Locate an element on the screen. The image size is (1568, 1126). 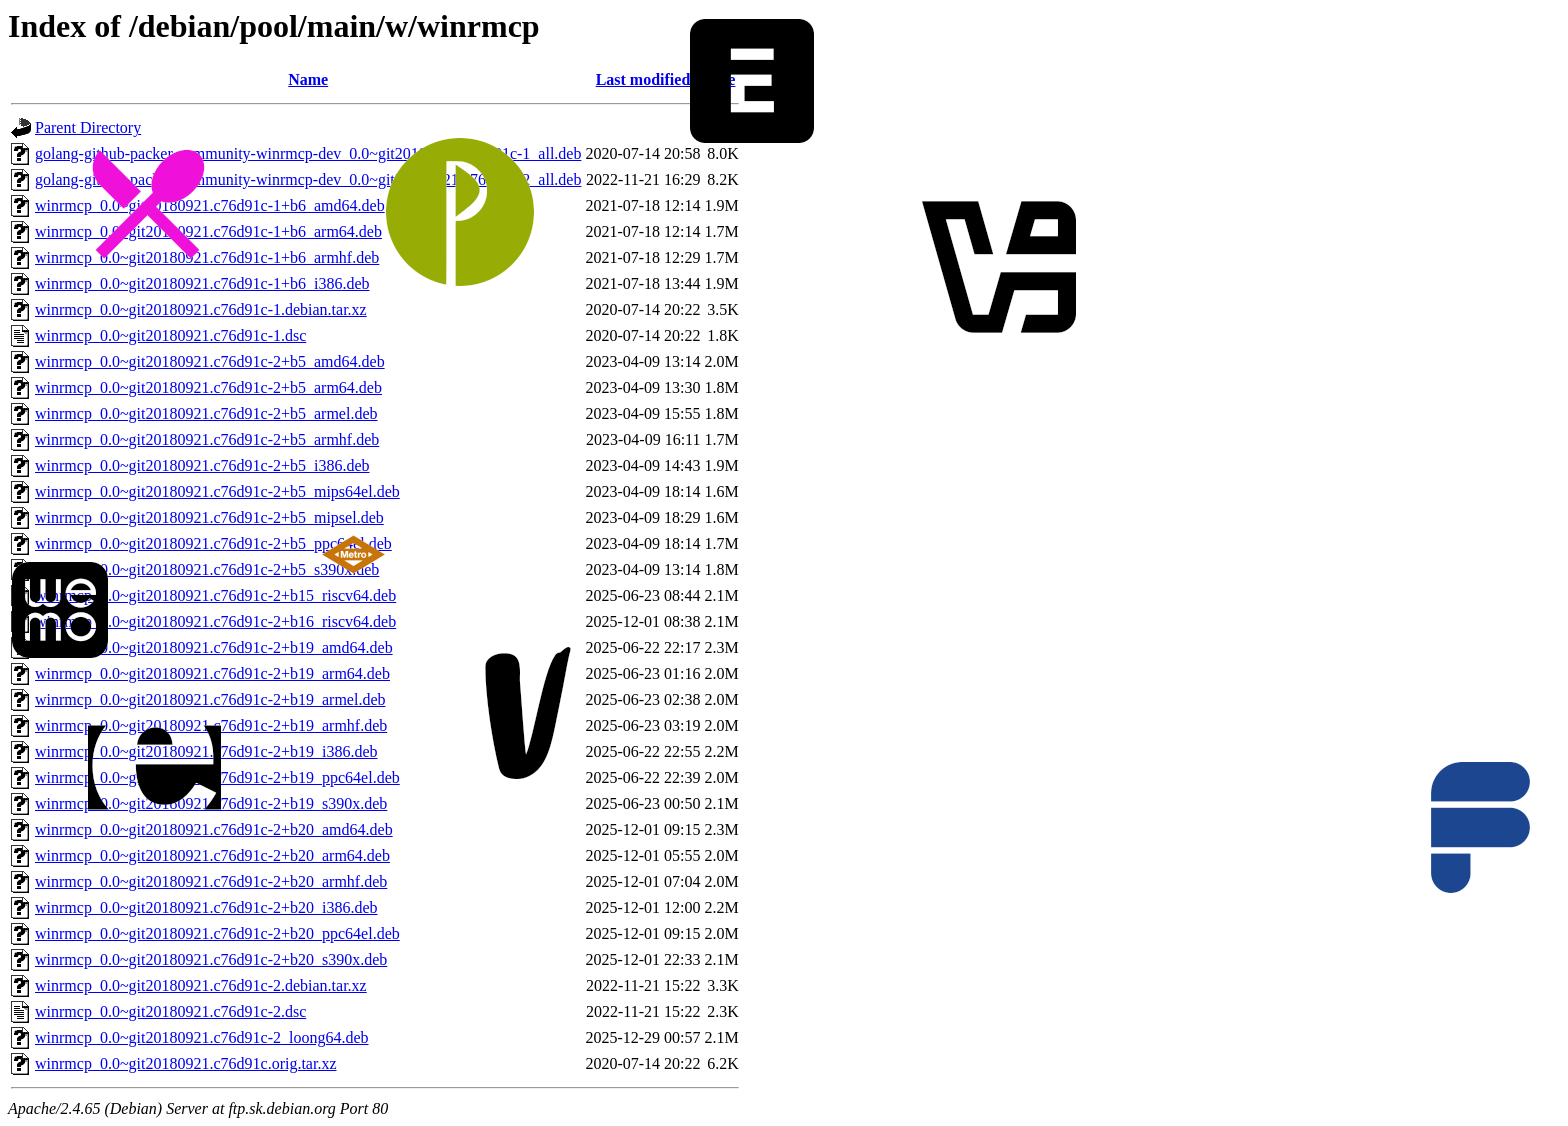
open VirtualBox virtual machine manager is located at coordinates (999, 267).